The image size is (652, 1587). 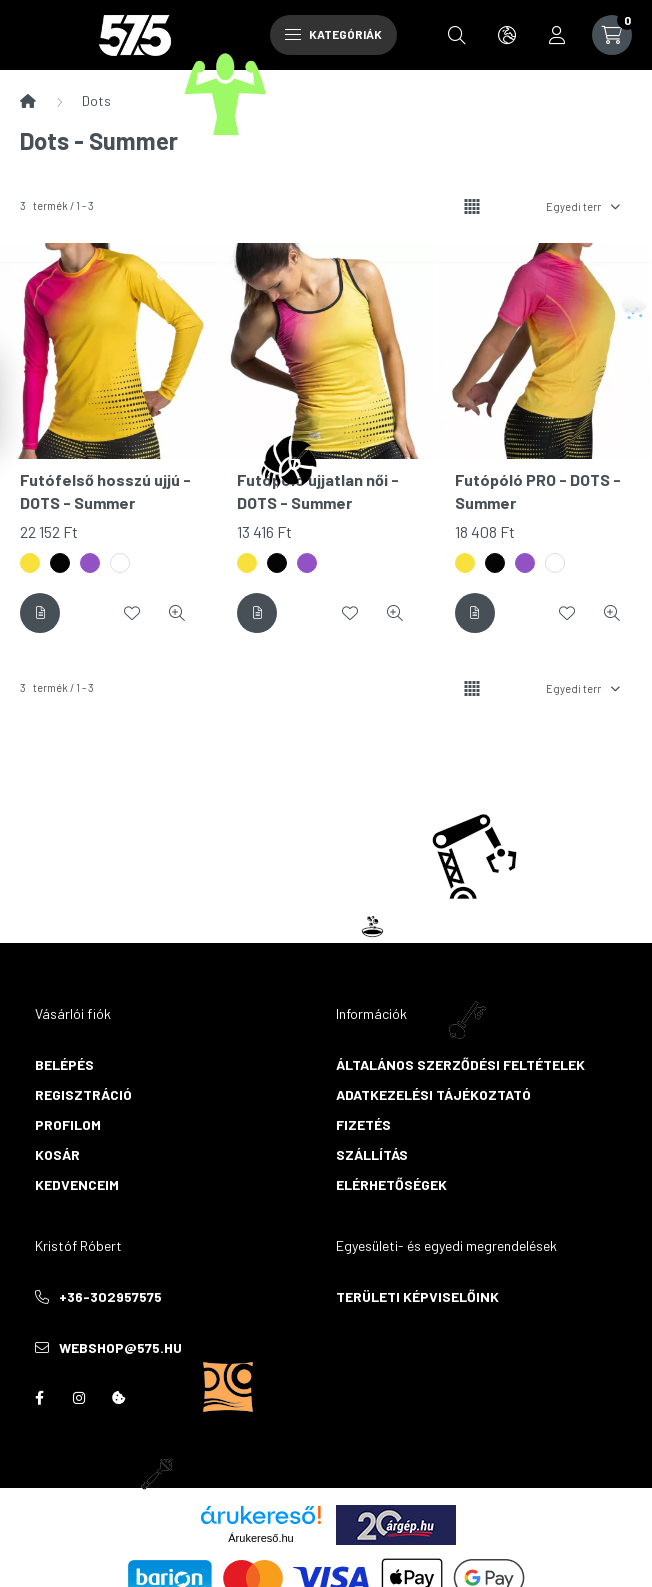 What do you see at coordinates (225, 94) in the screenshot?
I see `indicates strength or power attribute` at bounding box center [225, 94].